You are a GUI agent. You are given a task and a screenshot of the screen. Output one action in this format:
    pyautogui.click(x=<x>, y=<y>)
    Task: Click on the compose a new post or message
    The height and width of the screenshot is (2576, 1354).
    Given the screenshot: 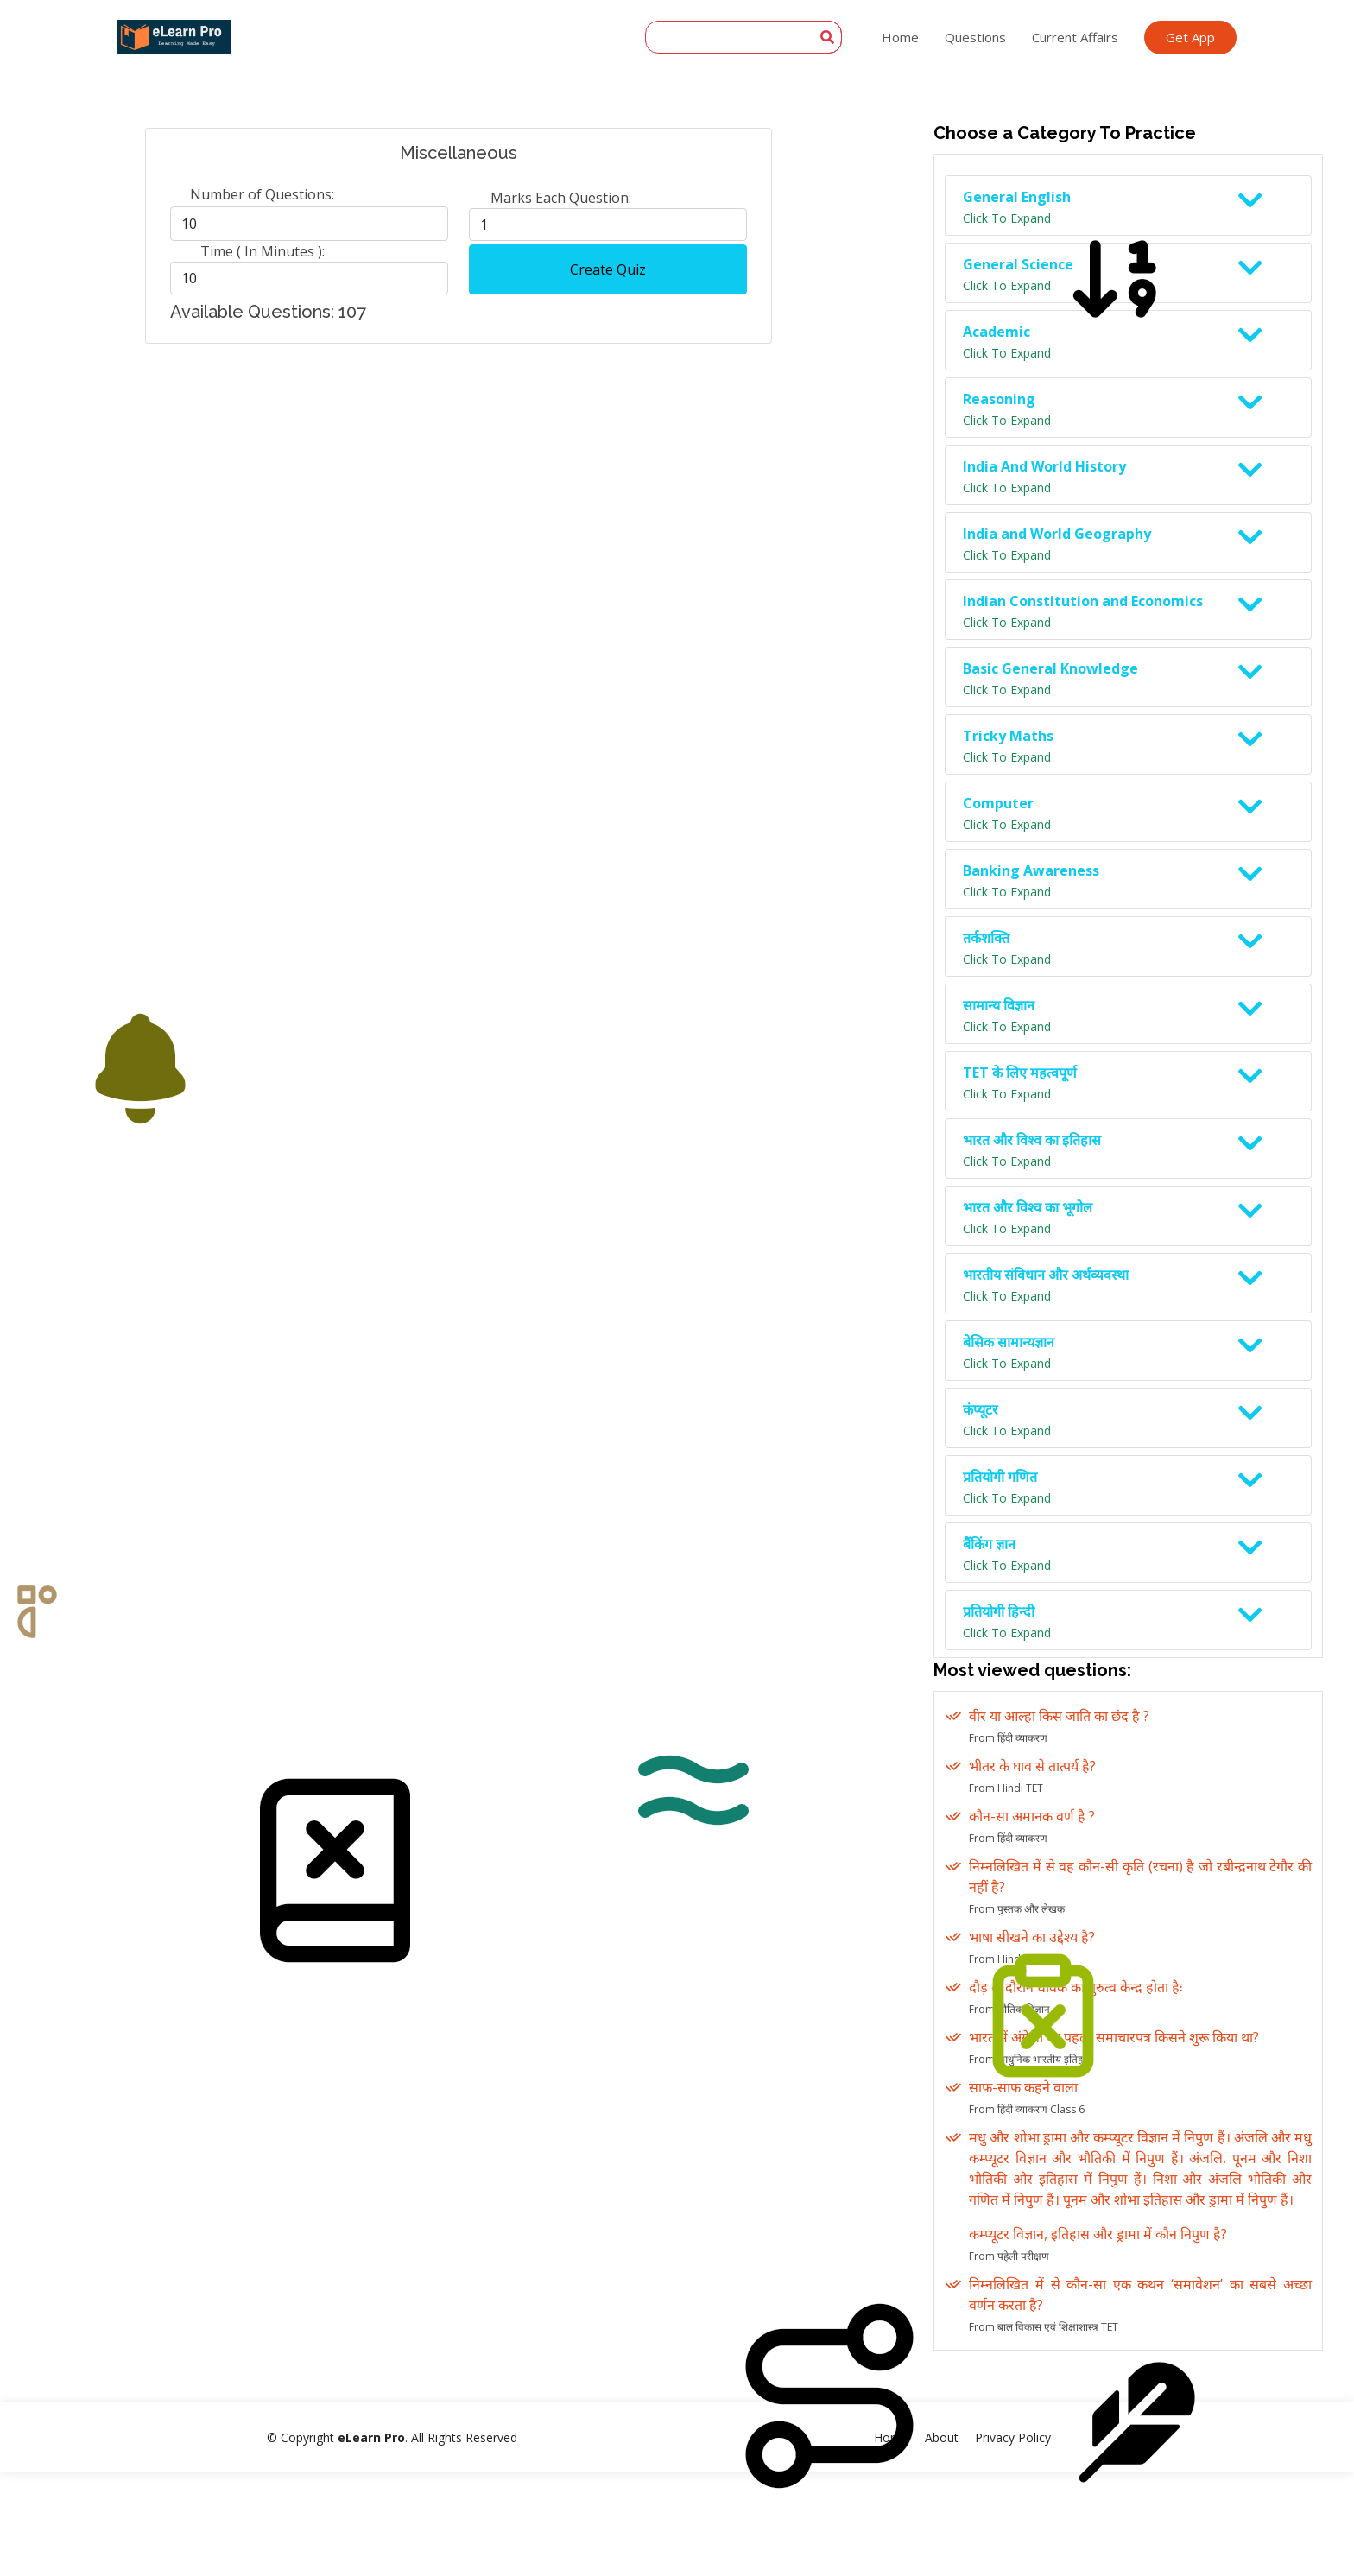 What is the action you would take?
    pyautogui.click(x=1132, y=2424)
    